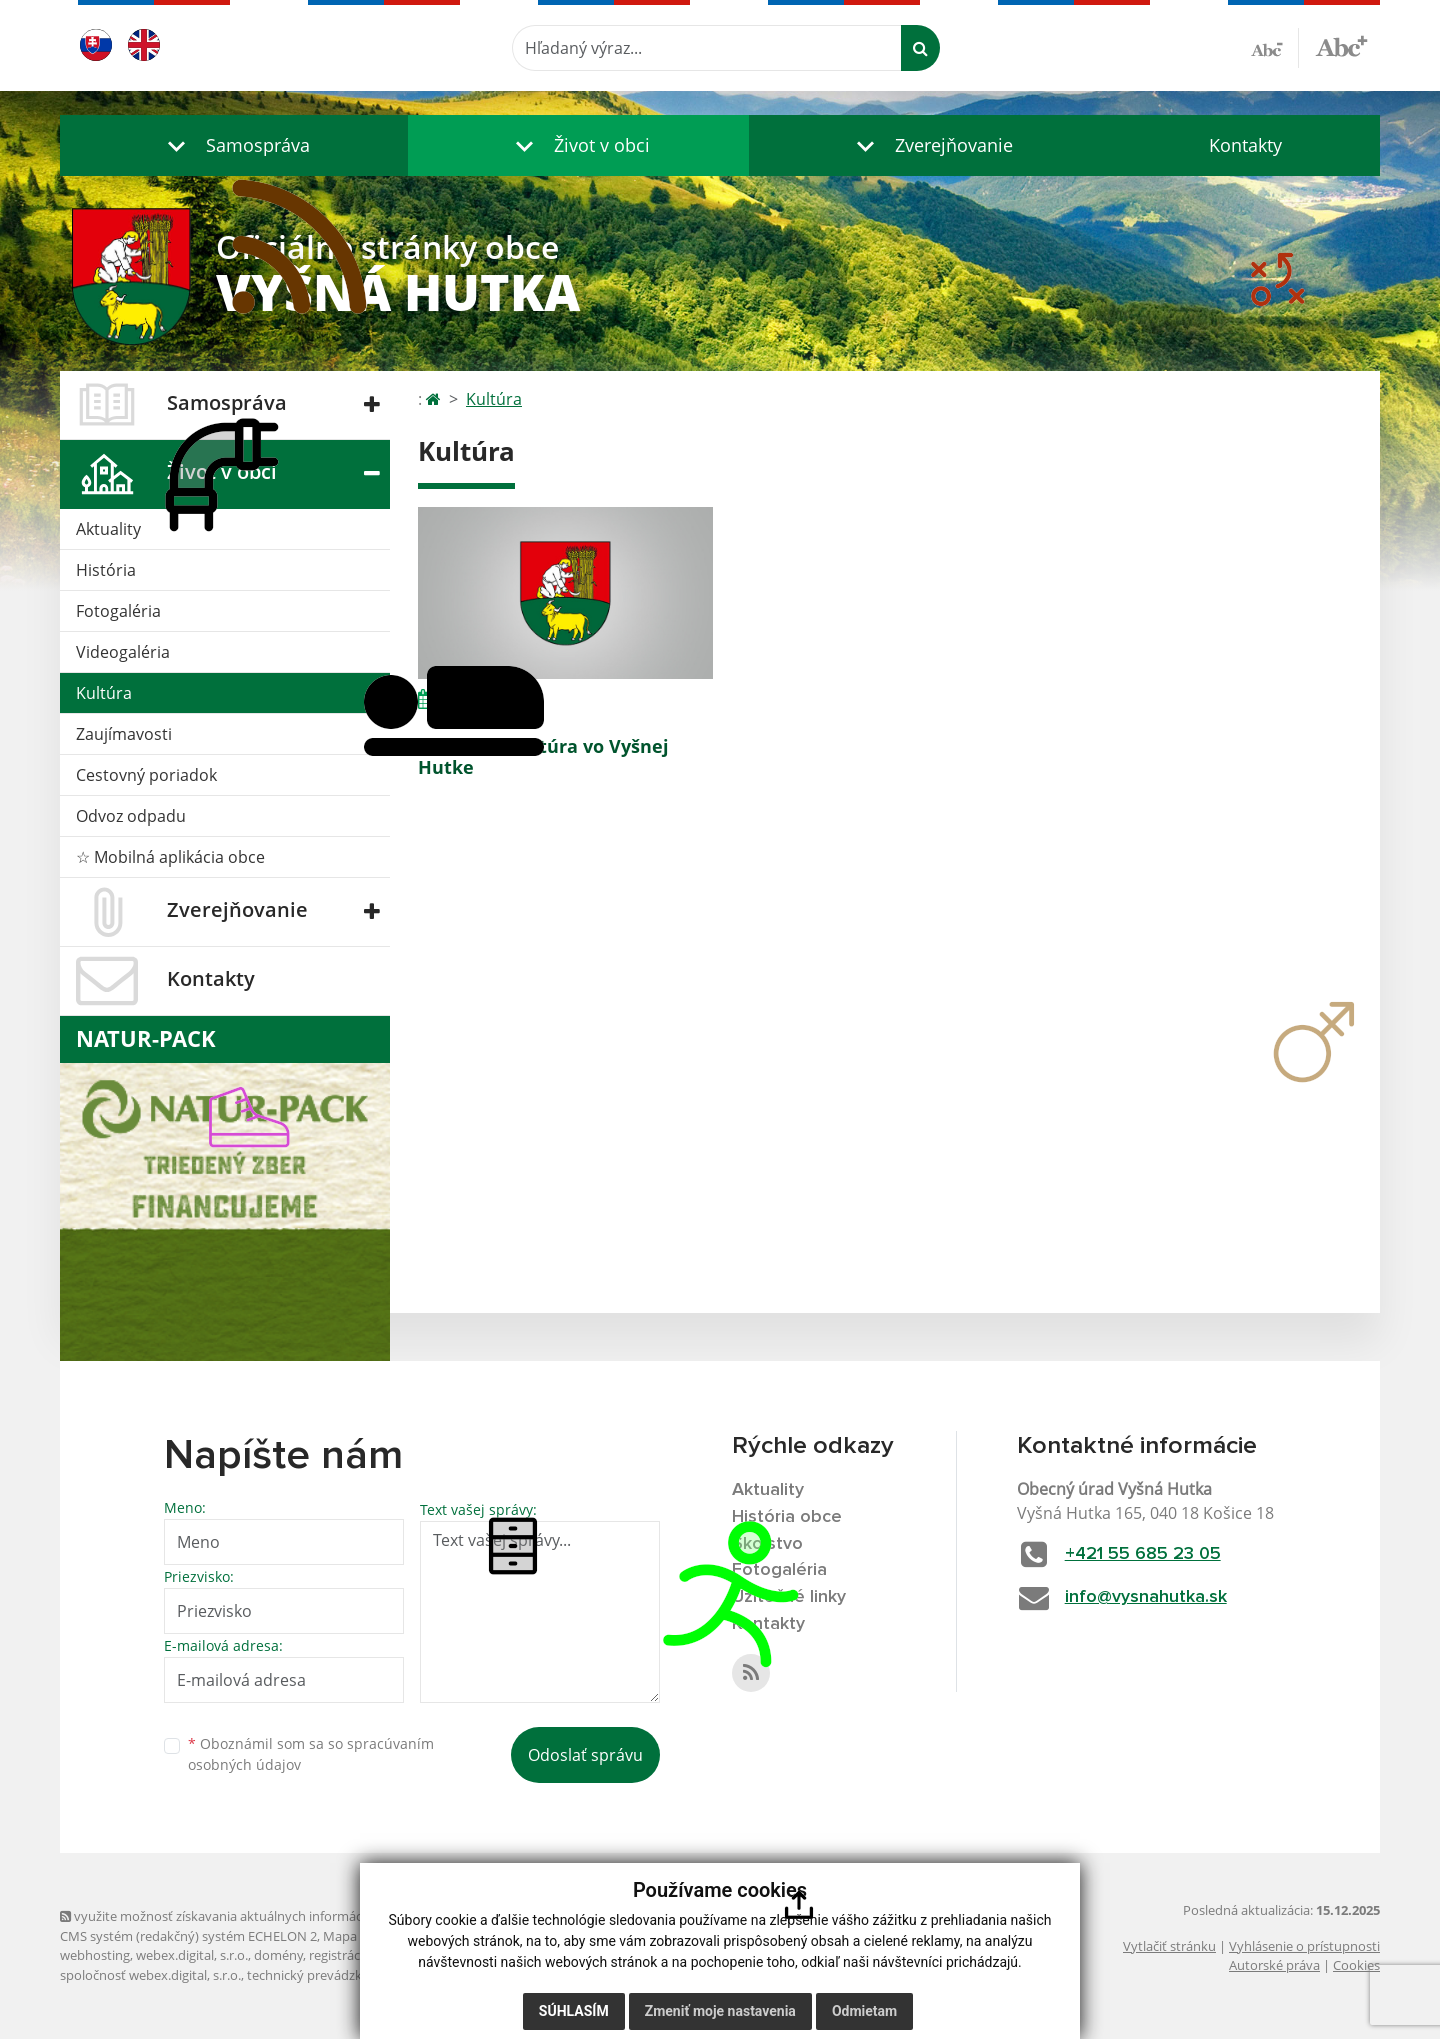 The image size is (1440, 2039). What do you see at coordinates (245, 1120) in the screenshot?
I see `browse footwear or shoe products` at bounding box center [245, 1120].